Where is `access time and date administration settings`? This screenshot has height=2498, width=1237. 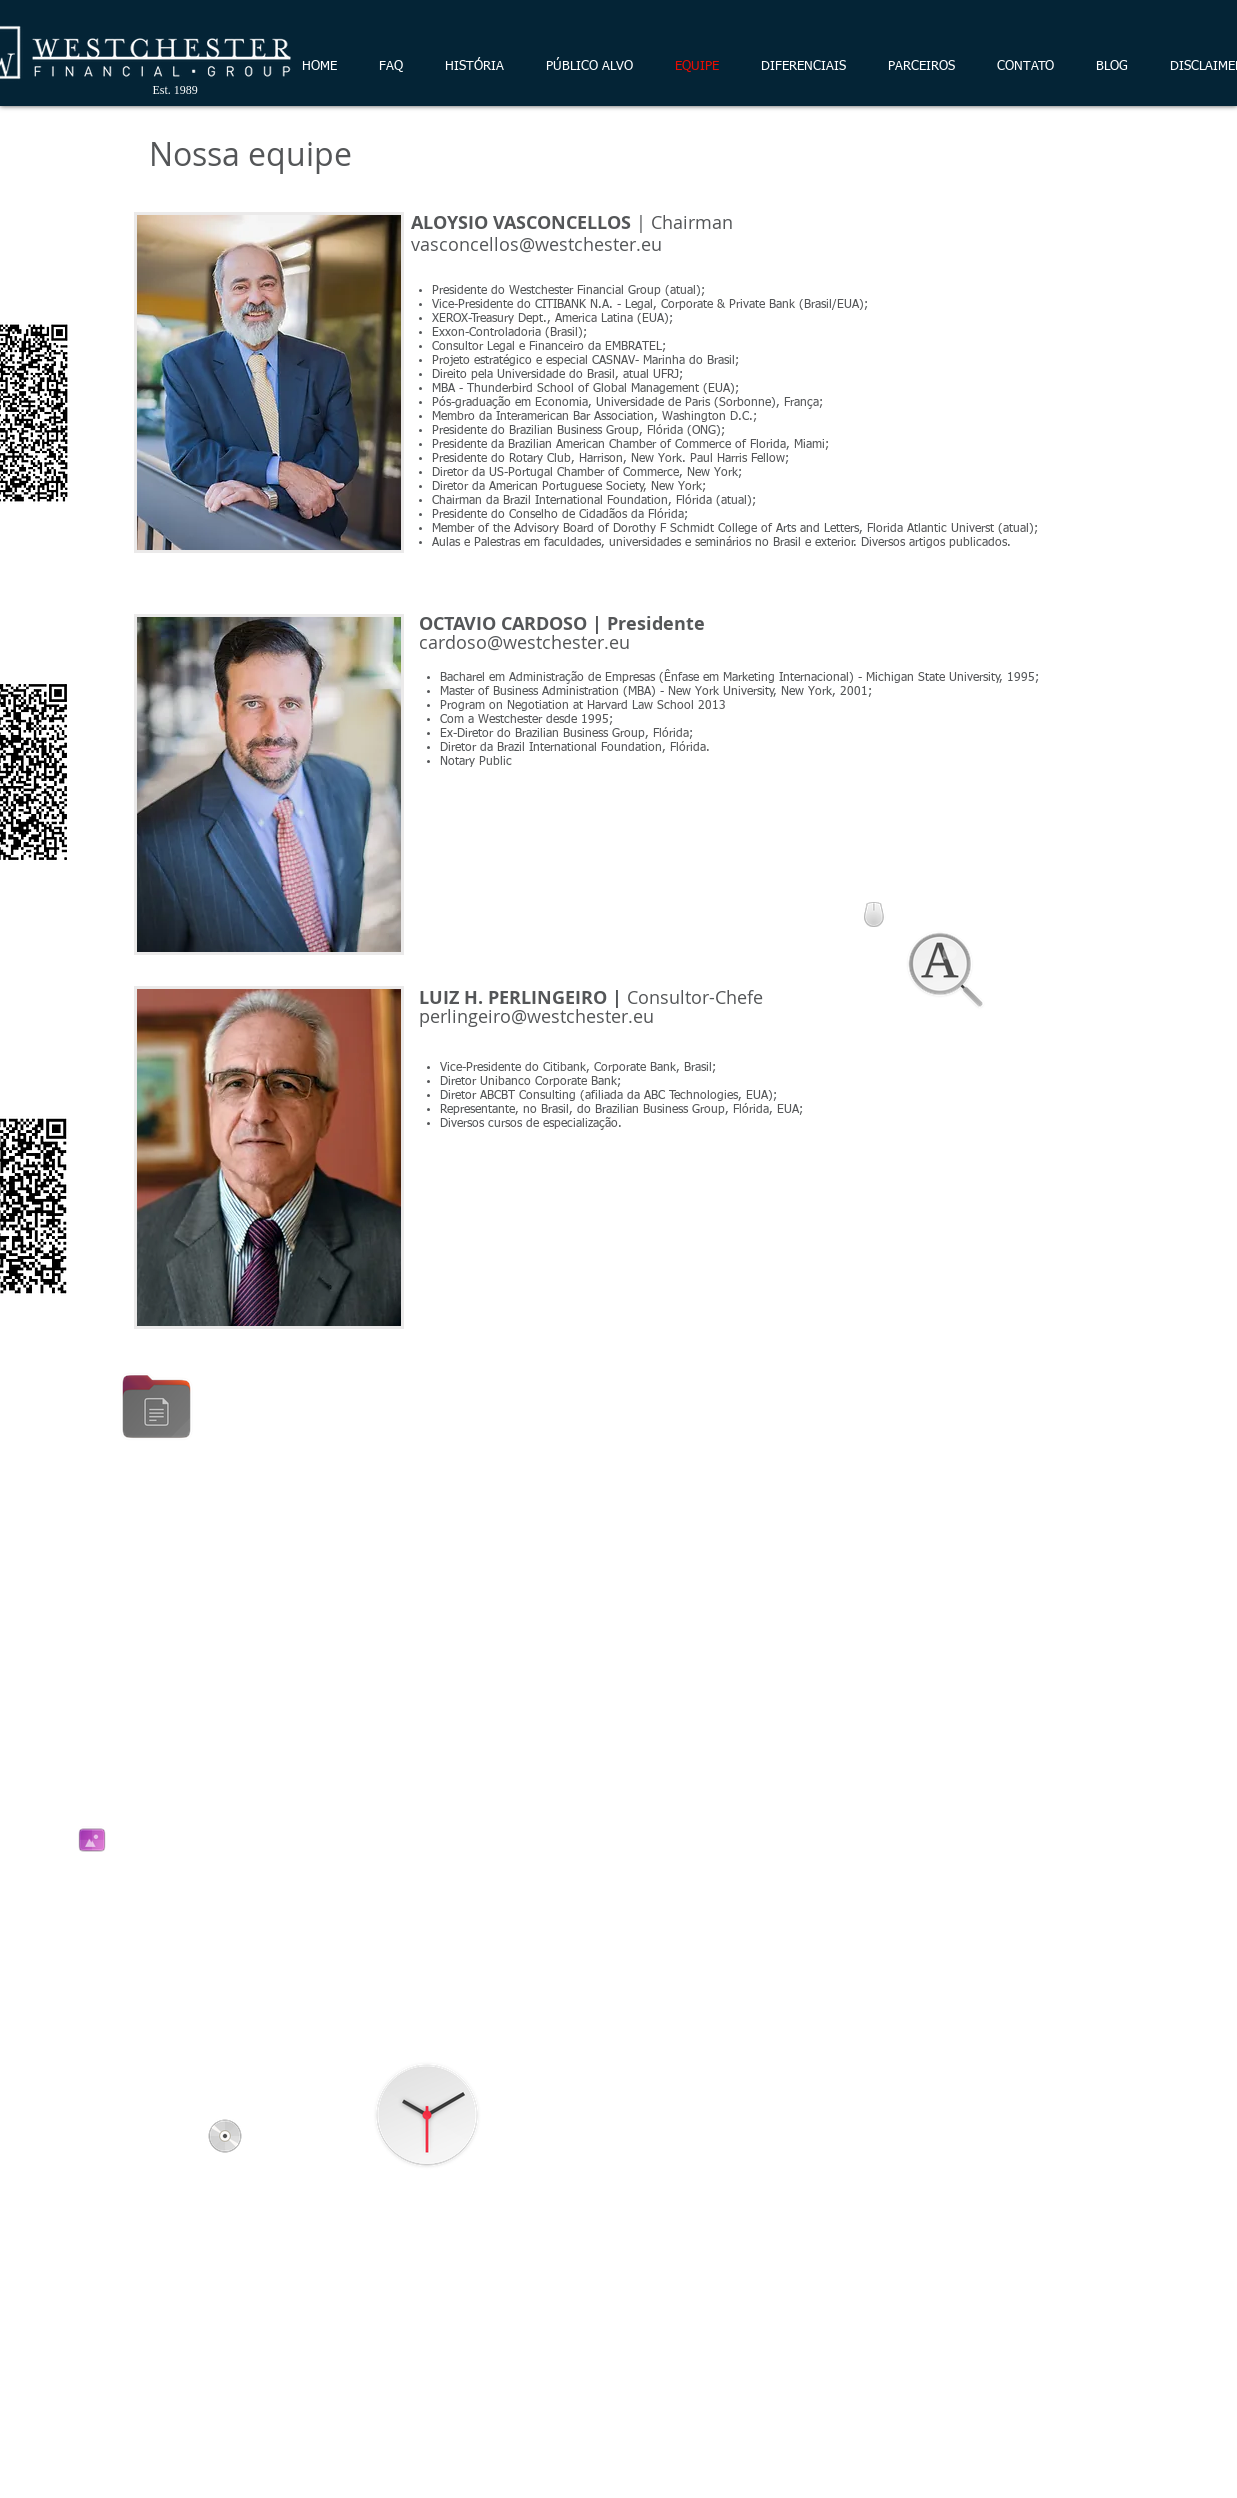 access time and date administration settings is located at coordinates (427, 2115).